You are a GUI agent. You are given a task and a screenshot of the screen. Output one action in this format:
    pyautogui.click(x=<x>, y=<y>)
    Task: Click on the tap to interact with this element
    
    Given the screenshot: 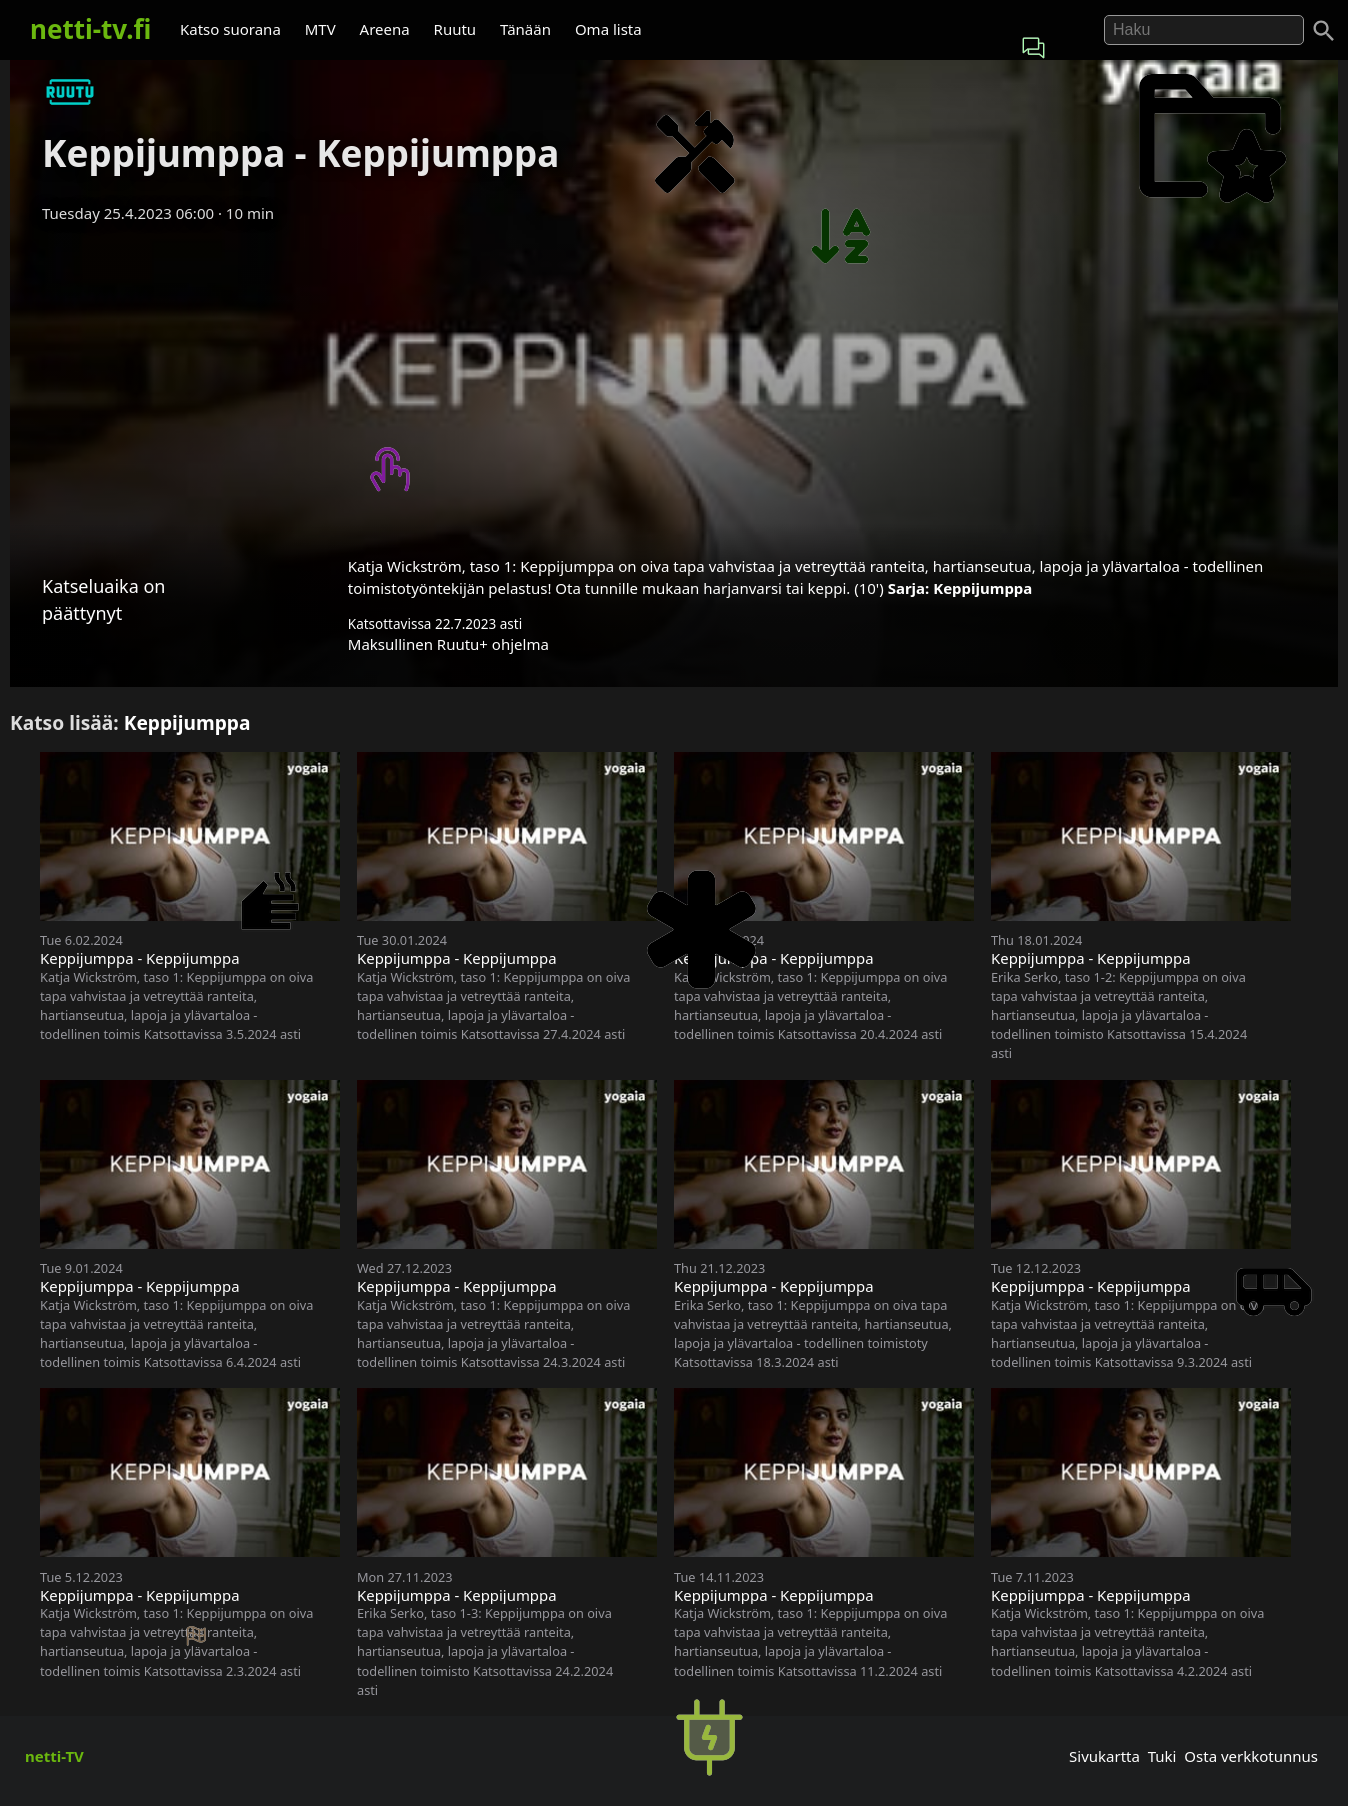 What is the action you would take?
    pyautogui.click(x=390, y=470)
    